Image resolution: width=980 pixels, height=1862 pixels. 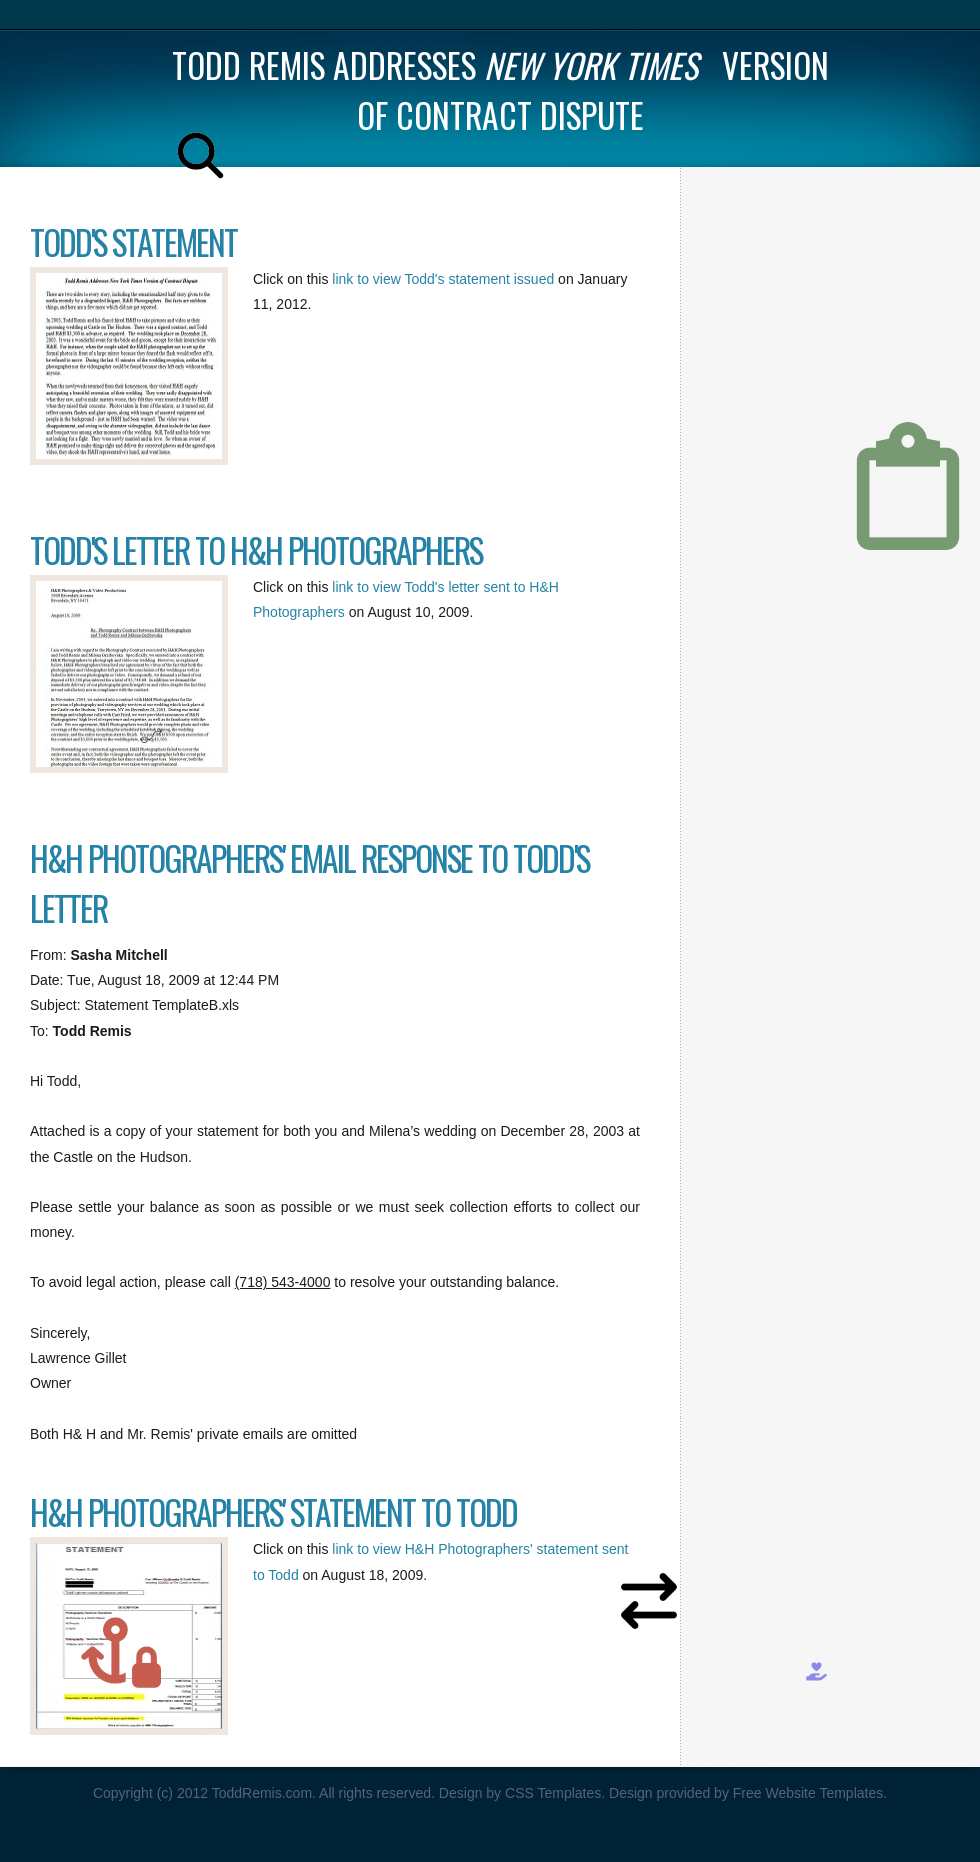 I want to click on lock or secure an anchor point, so click(x=119, y=1650).